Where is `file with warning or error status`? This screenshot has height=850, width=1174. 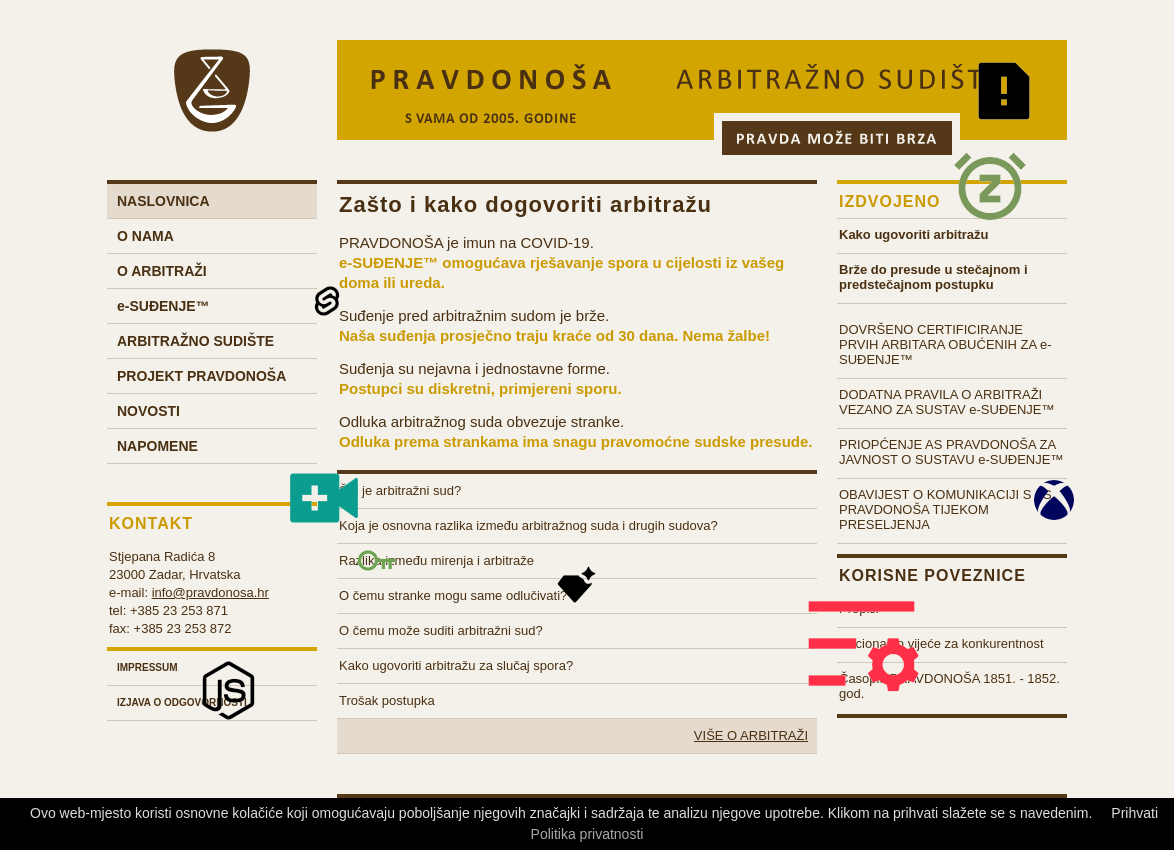
file with warning or error status is located at coordinates (1004, 91).